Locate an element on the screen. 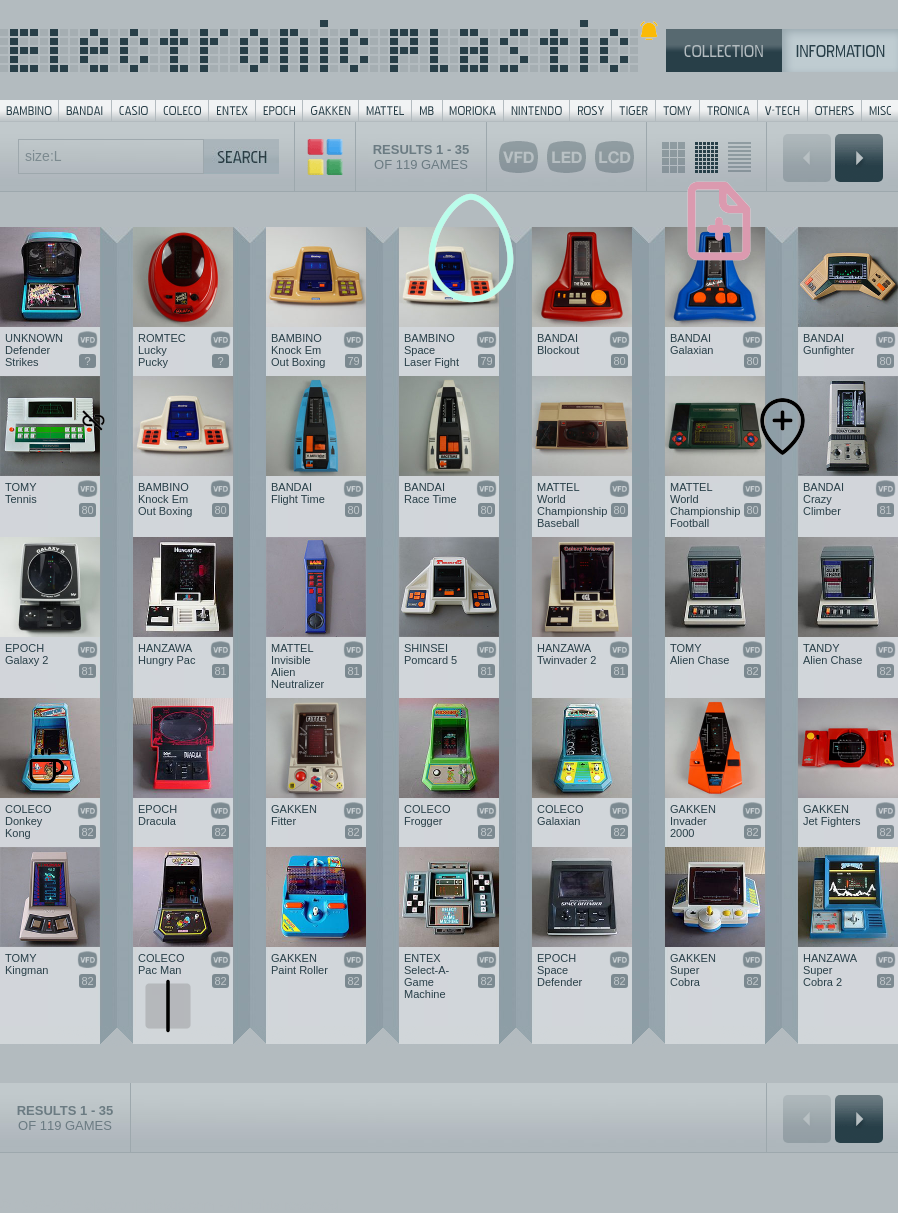 This screenshot has height=1213, width=898. visual separator between UI elements is located at coordinates (168, 1006).